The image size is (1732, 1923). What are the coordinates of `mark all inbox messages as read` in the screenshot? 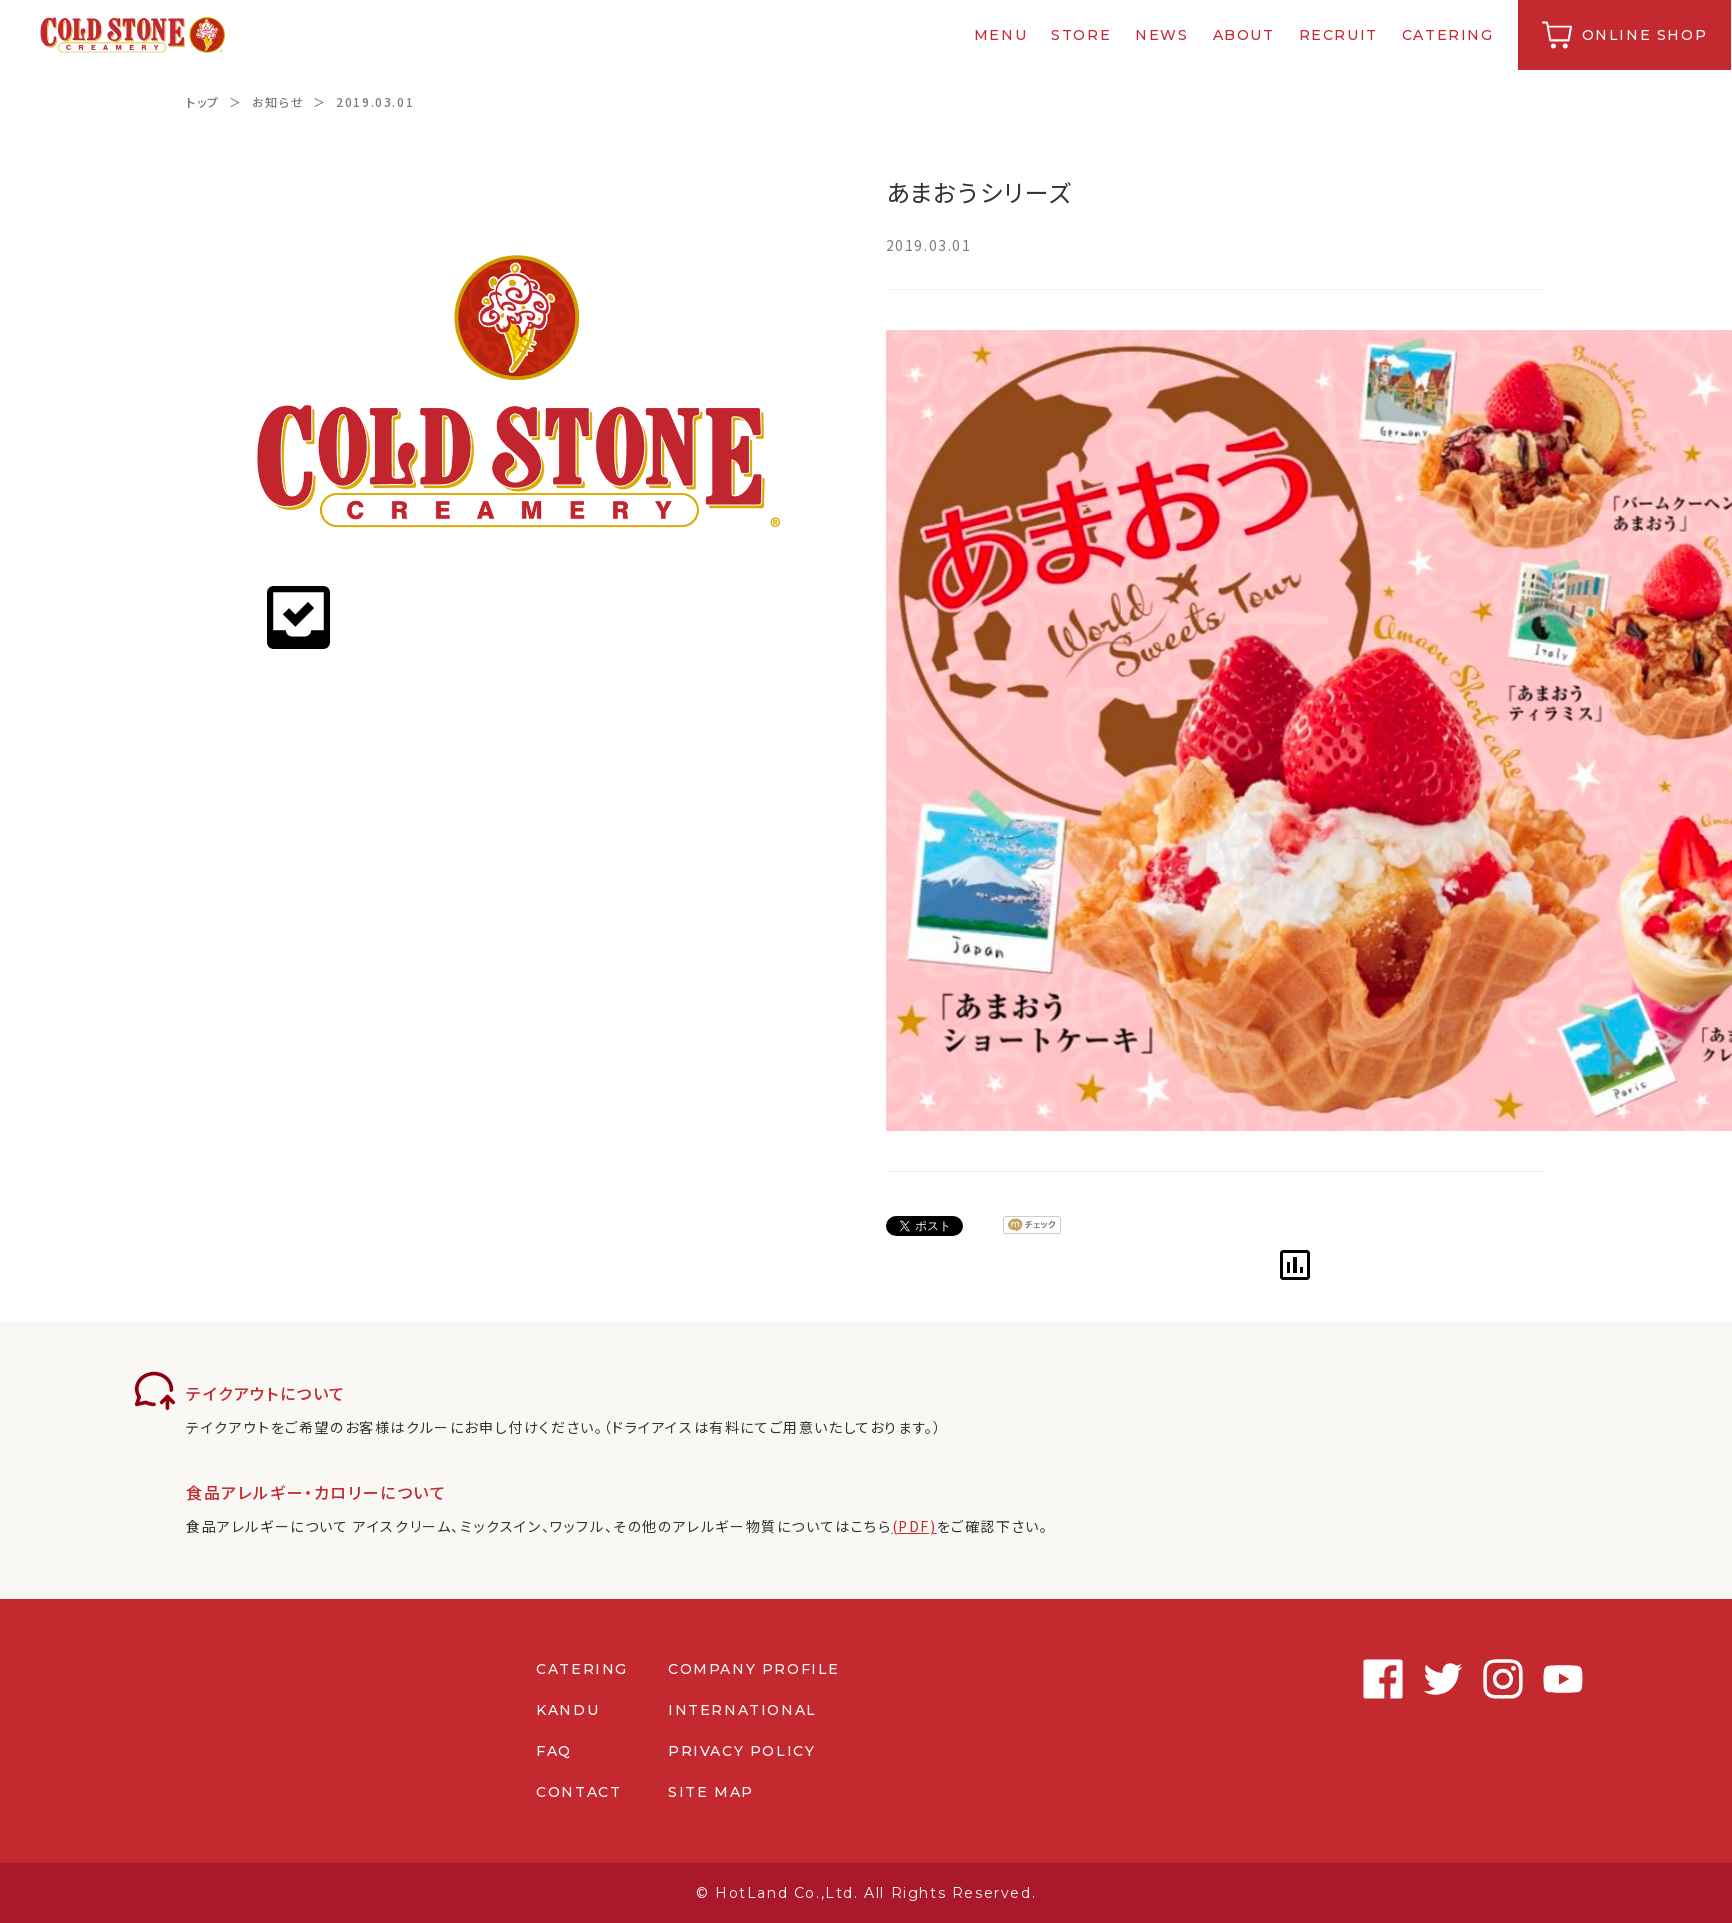 It's located at (298, 617).